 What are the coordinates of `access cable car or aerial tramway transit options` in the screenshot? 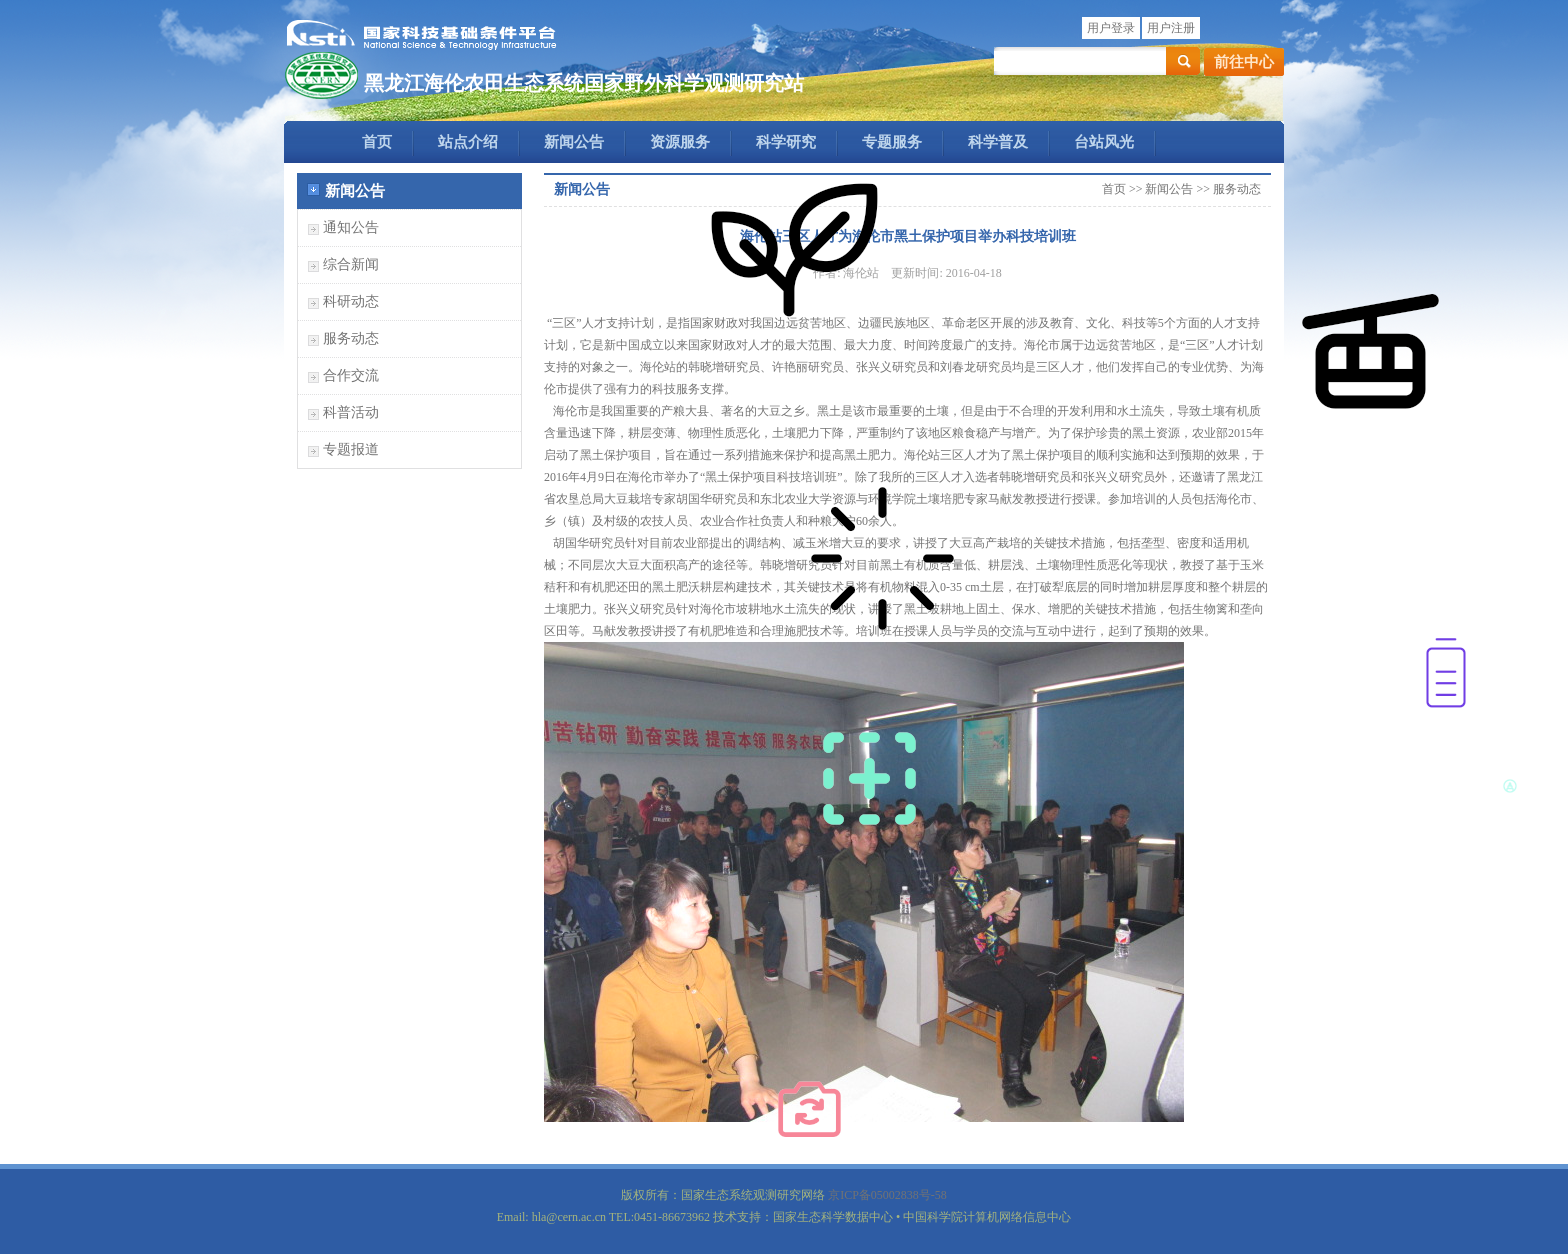 It's located at (1370, 353).